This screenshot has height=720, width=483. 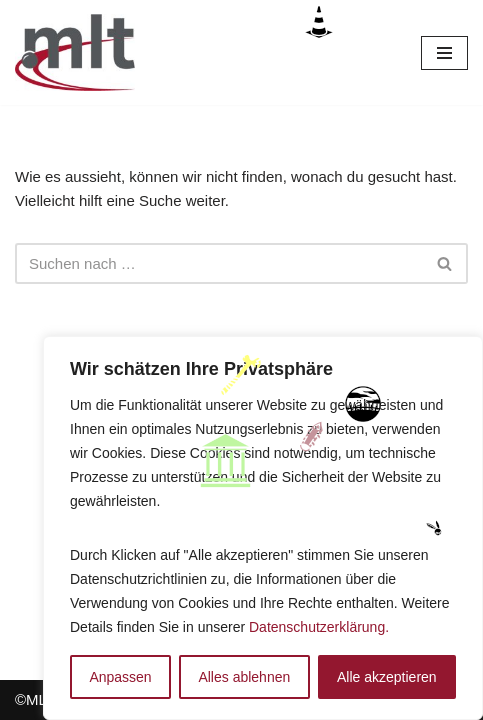 I want to click on access farm or agricultural settings, so click(x=363, y=404).